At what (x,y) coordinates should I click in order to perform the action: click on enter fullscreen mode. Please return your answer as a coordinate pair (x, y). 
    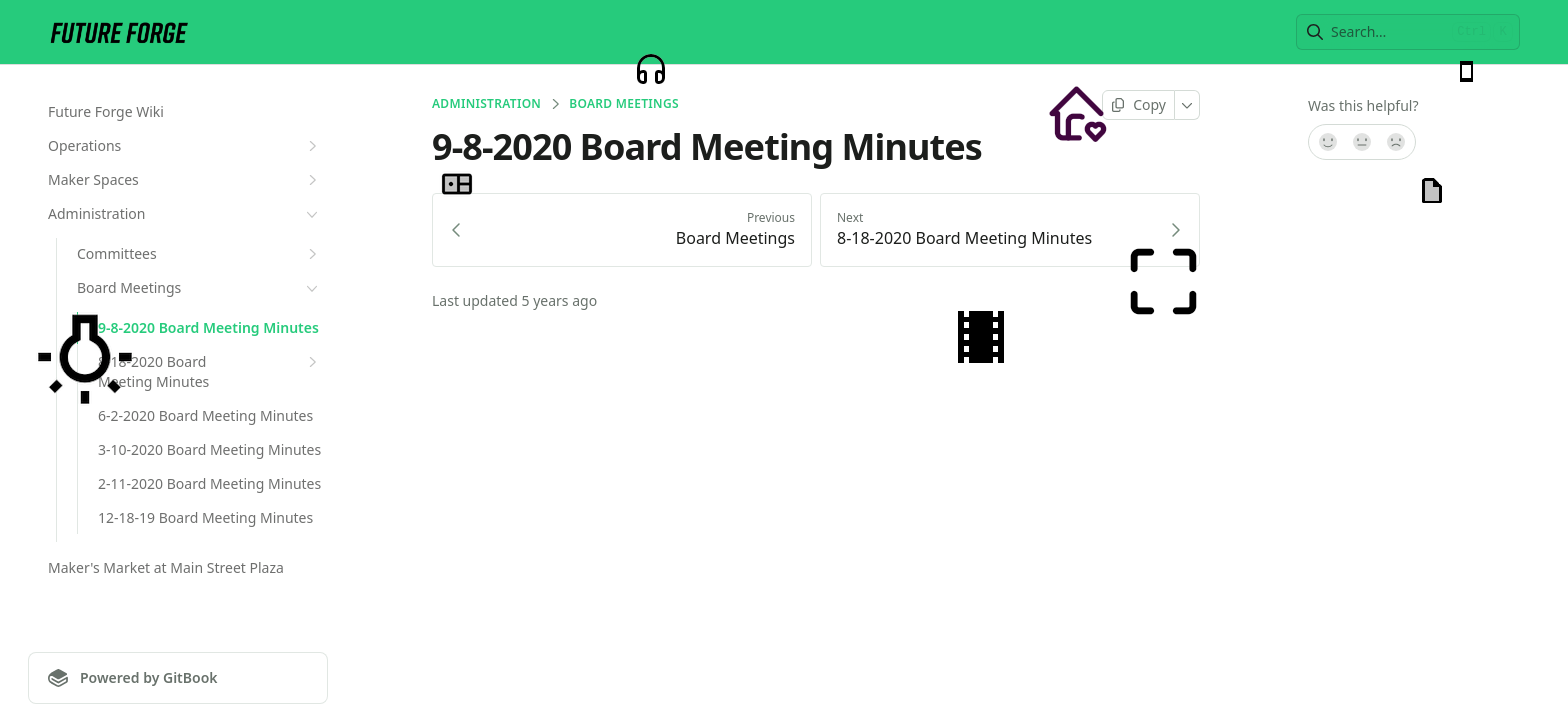
    Looking at the image, I should click on (1163, 281).